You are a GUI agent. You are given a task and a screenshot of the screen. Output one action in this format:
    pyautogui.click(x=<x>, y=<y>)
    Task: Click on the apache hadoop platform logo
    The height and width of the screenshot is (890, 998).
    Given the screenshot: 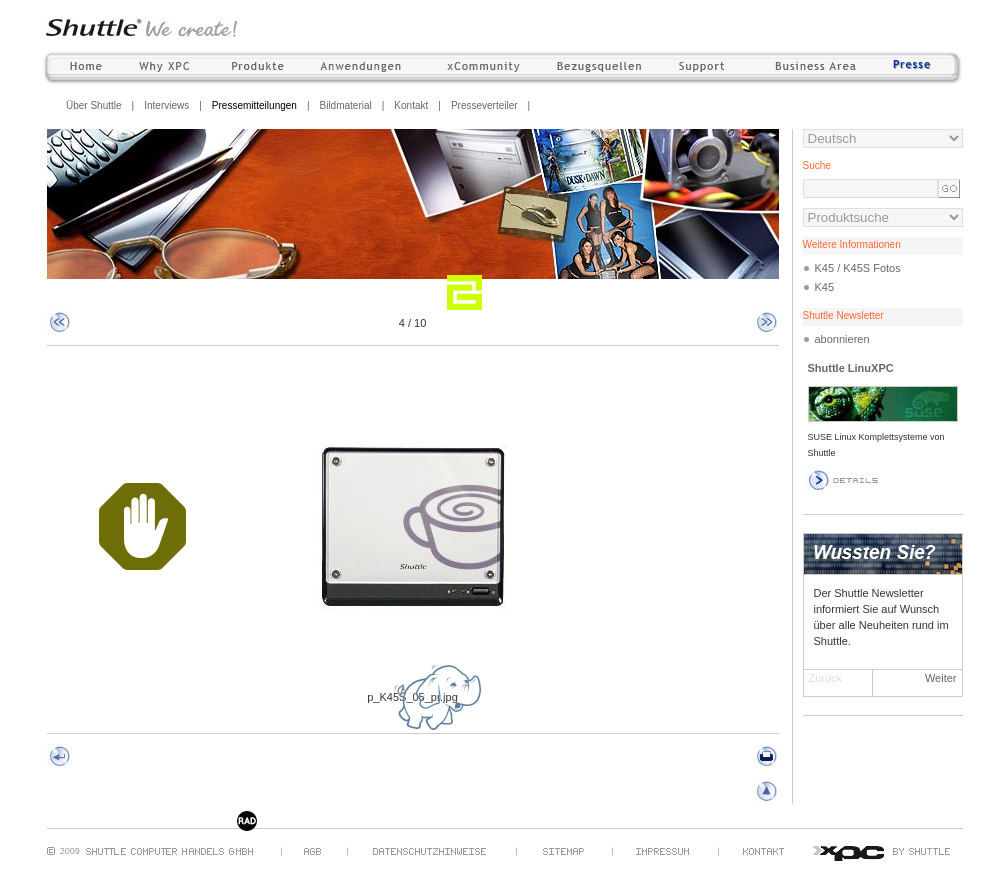 What is the action you would take?
    pyautogui.click(x=437, y=697)
    